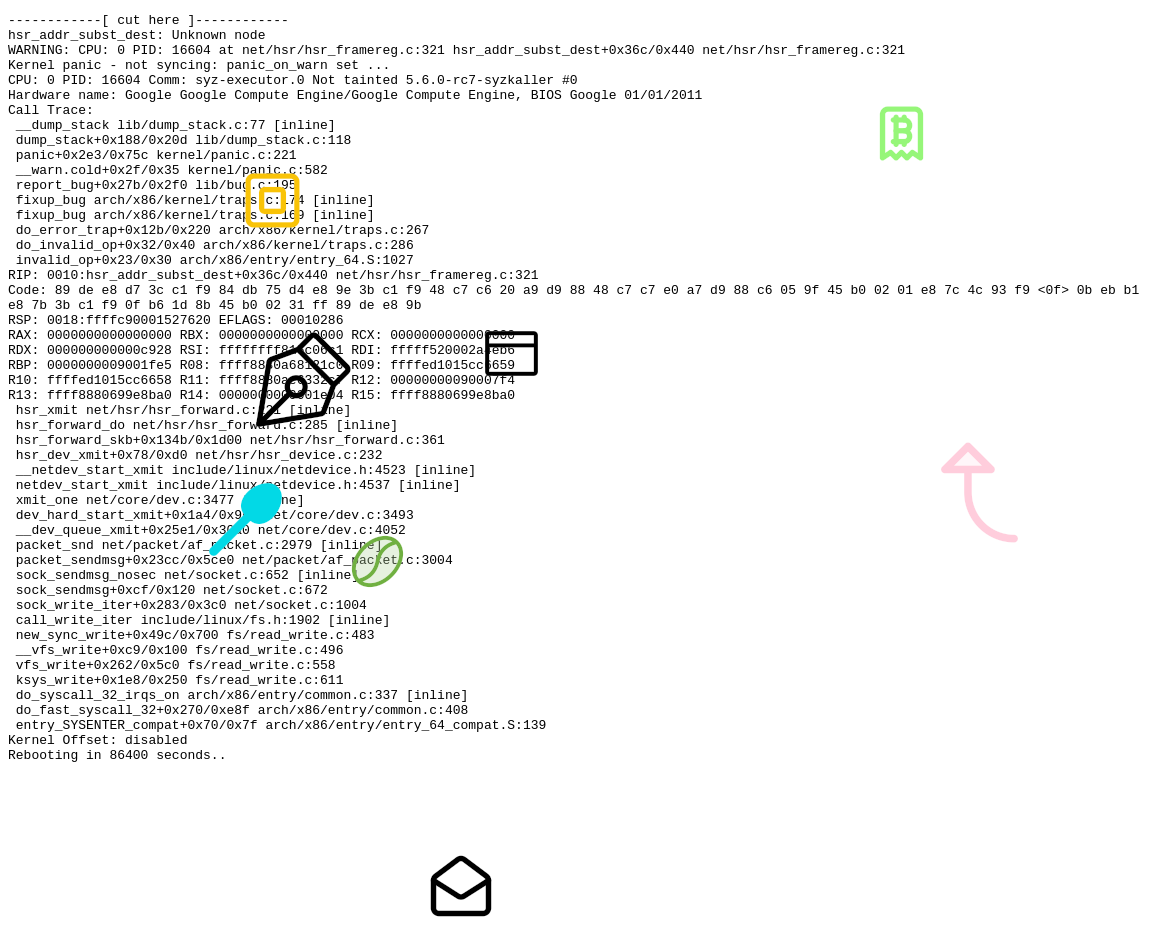 The height and width of the screenshot is (926, 1167). I want to click on view bitcoin transaction receipt, so click(901, 133).